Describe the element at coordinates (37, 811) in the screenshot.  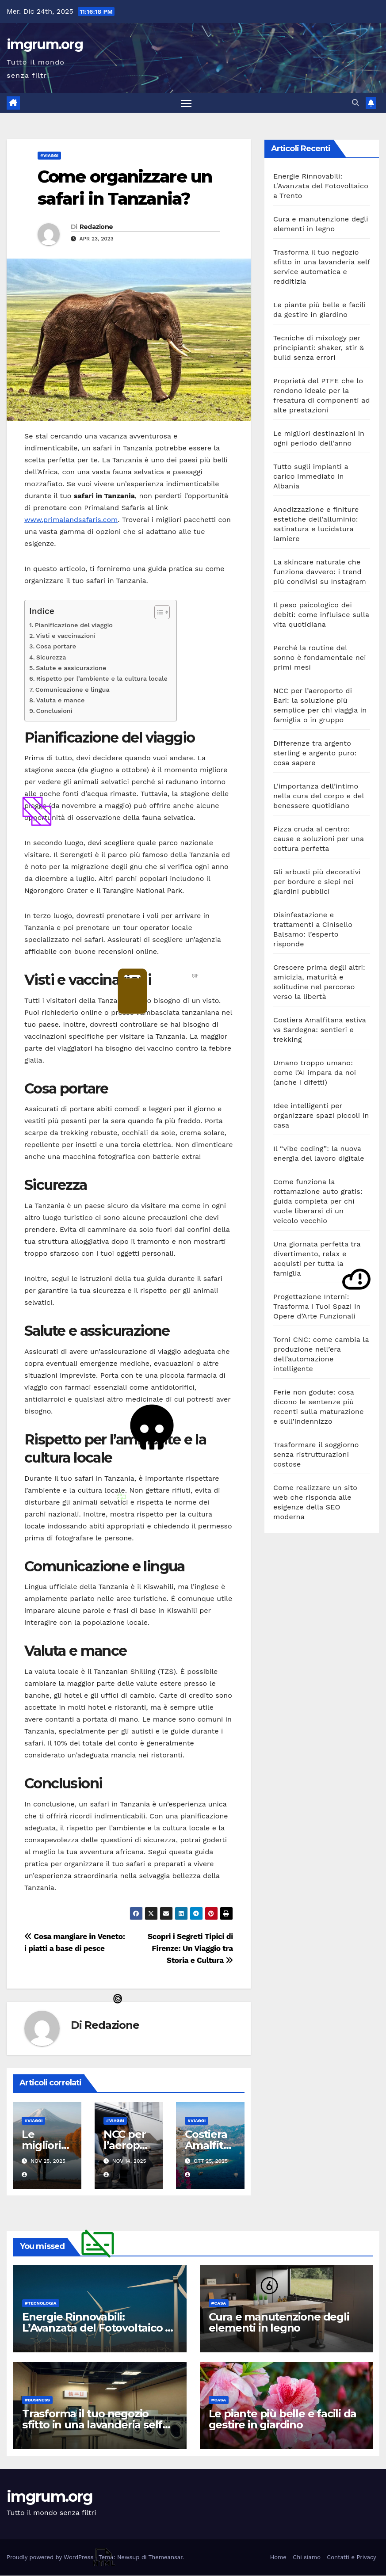
I see `unite or merge two layers` at that location.